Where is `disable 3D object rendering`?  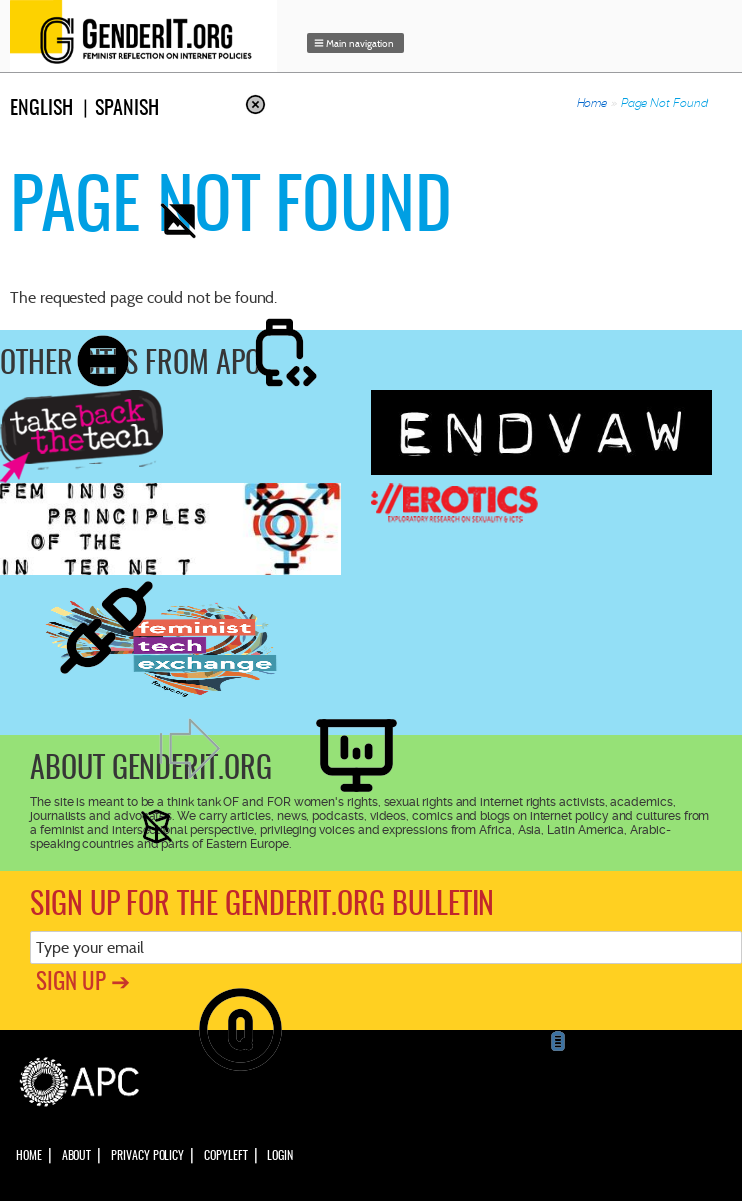
disable 3D object rendering is located at coordinates (156, 826).